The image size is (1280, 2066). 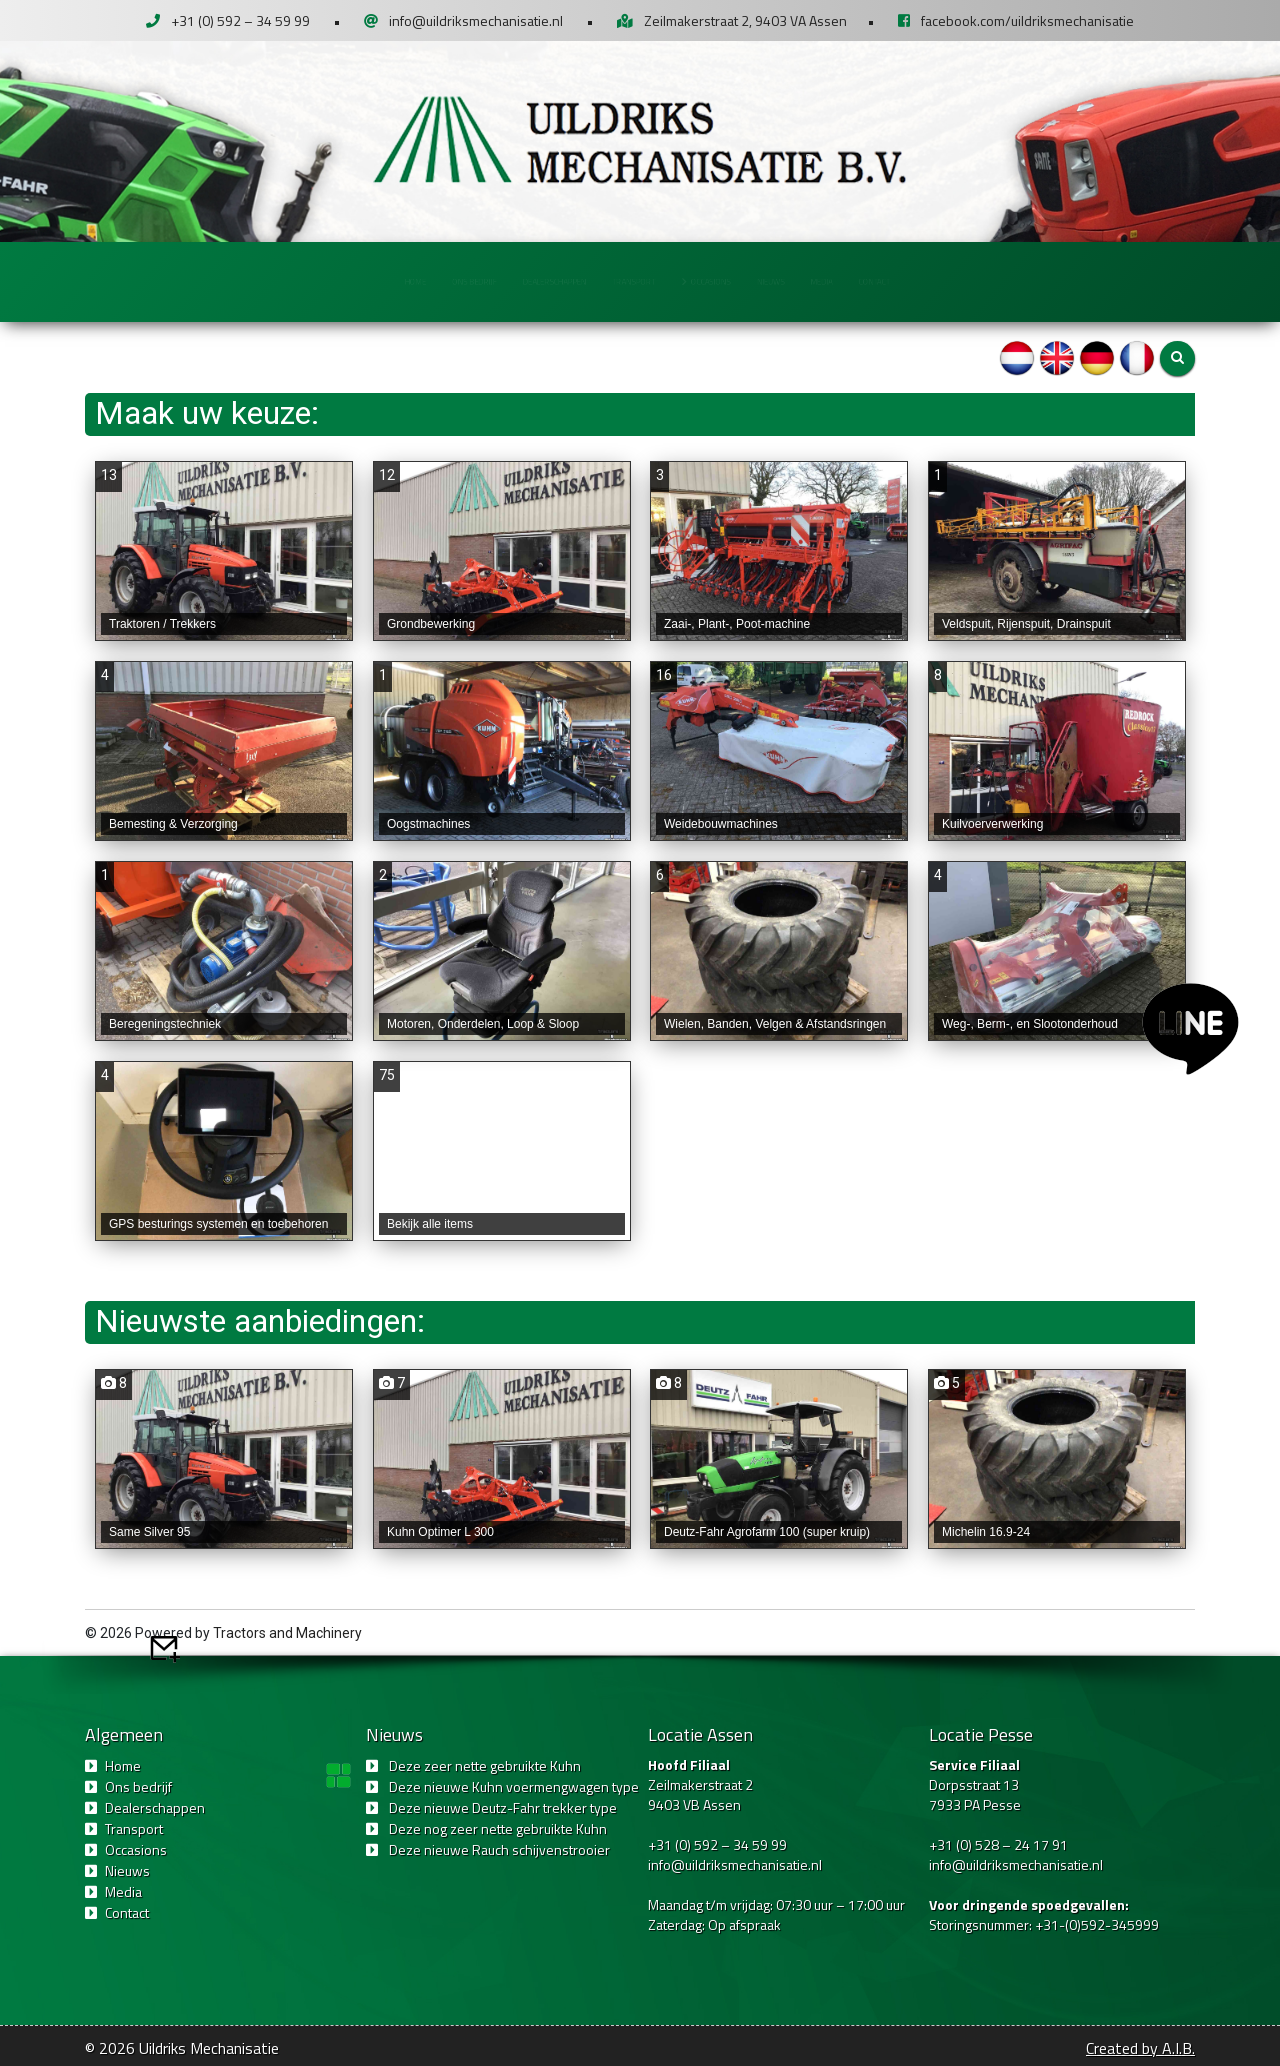 What do you see at coordinates (1190, 1028) in the screenshot?
I see `open the LINE messaging app` at bounding box center [1190, 1028].